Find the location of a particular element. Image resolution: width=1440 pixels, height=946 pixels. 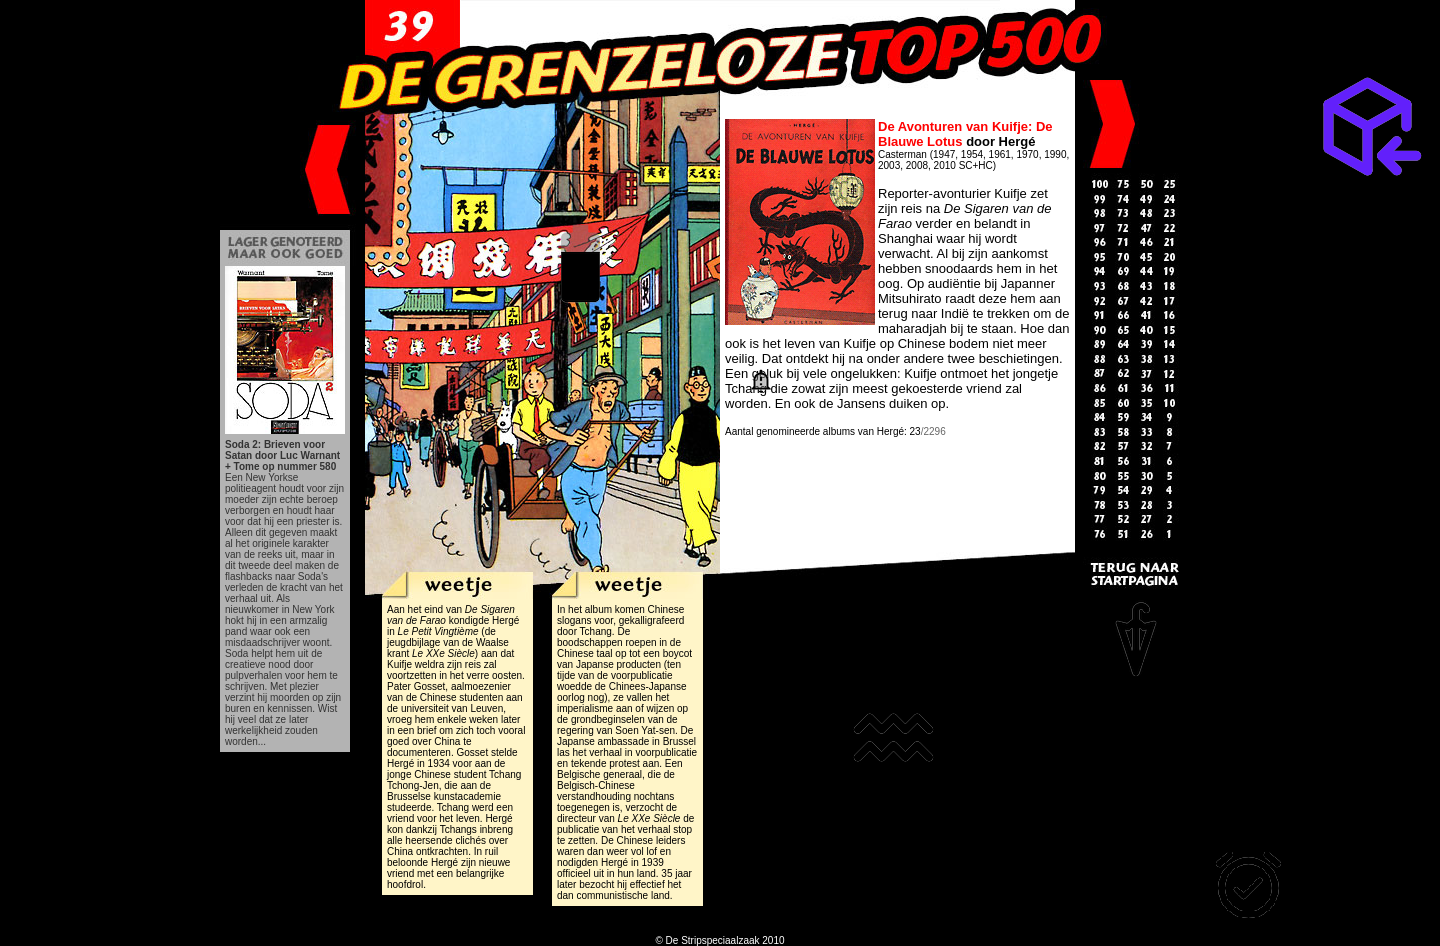

indicates battery level at approximately 80% is located at coordinates (580, 263).